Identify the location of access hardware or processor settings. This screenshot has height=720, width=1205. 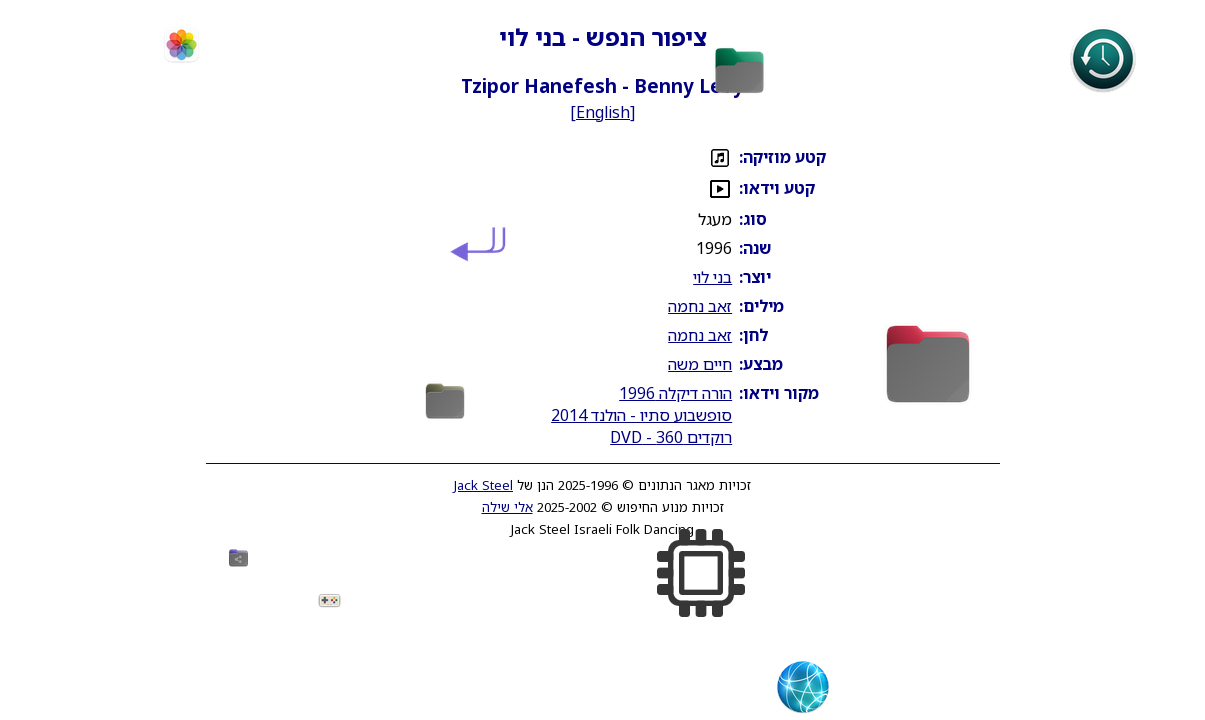
(701, 573).